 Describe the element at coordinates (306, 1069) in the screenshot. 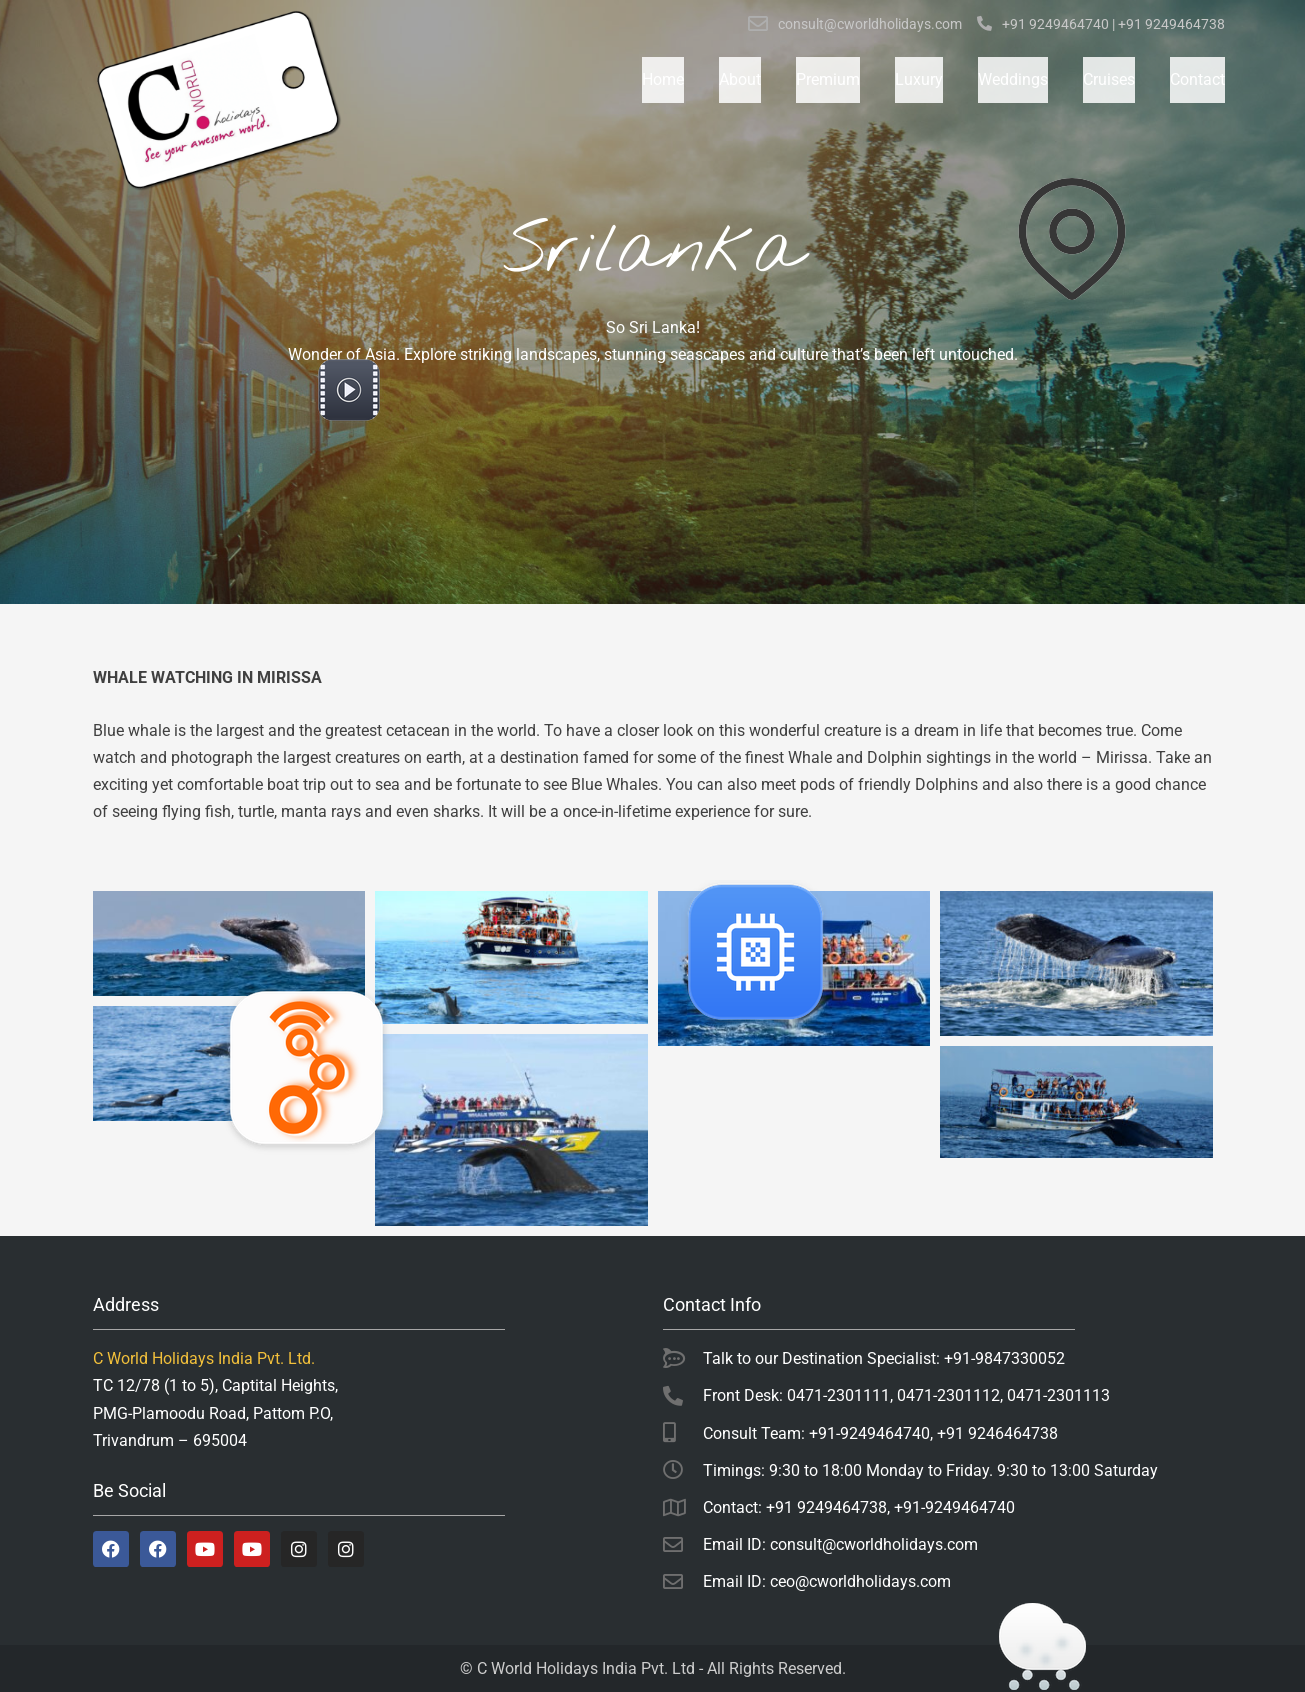

I see `open GNU Radio signal processing application` at that location.